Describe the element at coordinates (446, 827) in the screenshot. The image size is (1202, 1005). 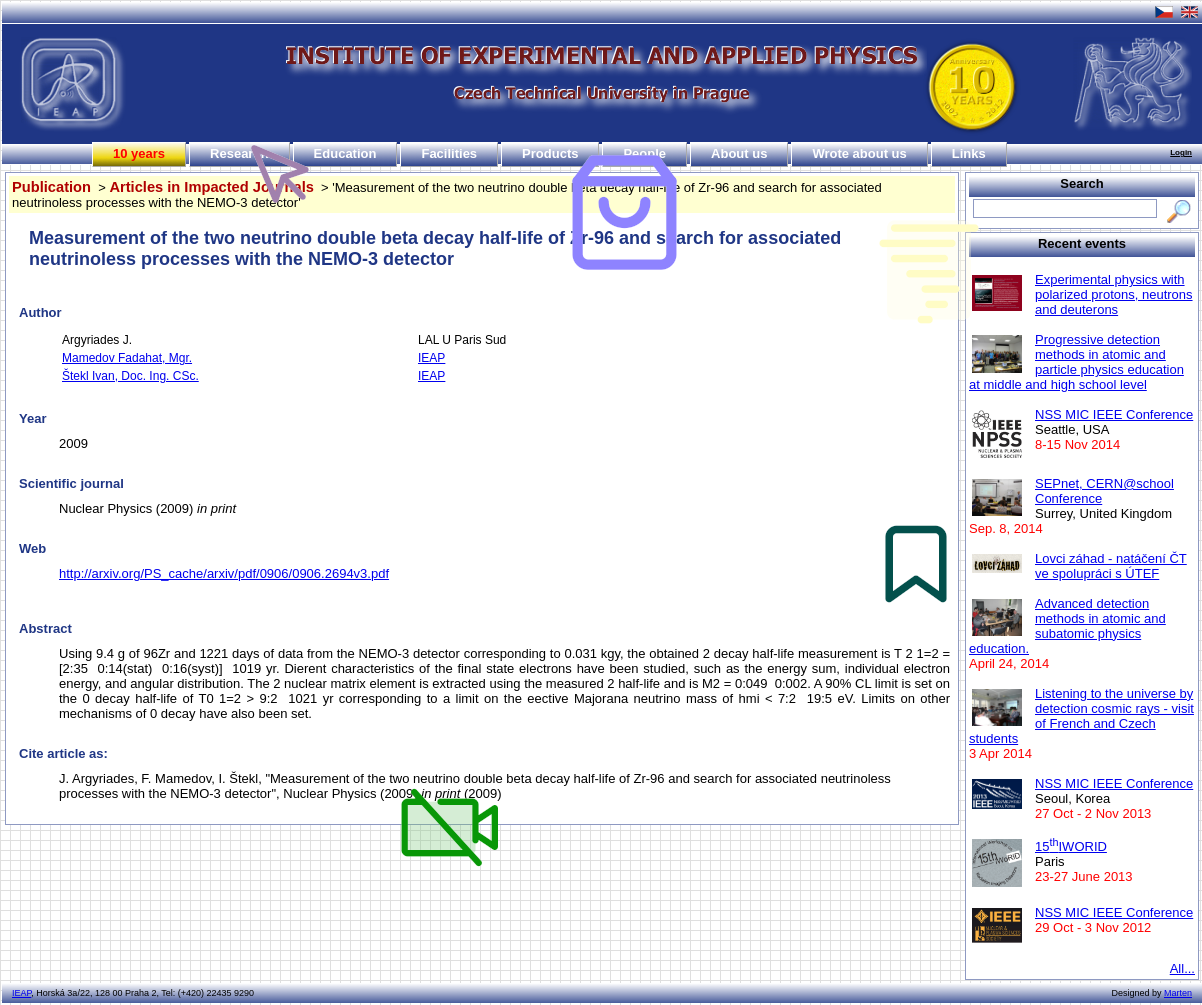
I see `turn off camera or disable video` at that location.